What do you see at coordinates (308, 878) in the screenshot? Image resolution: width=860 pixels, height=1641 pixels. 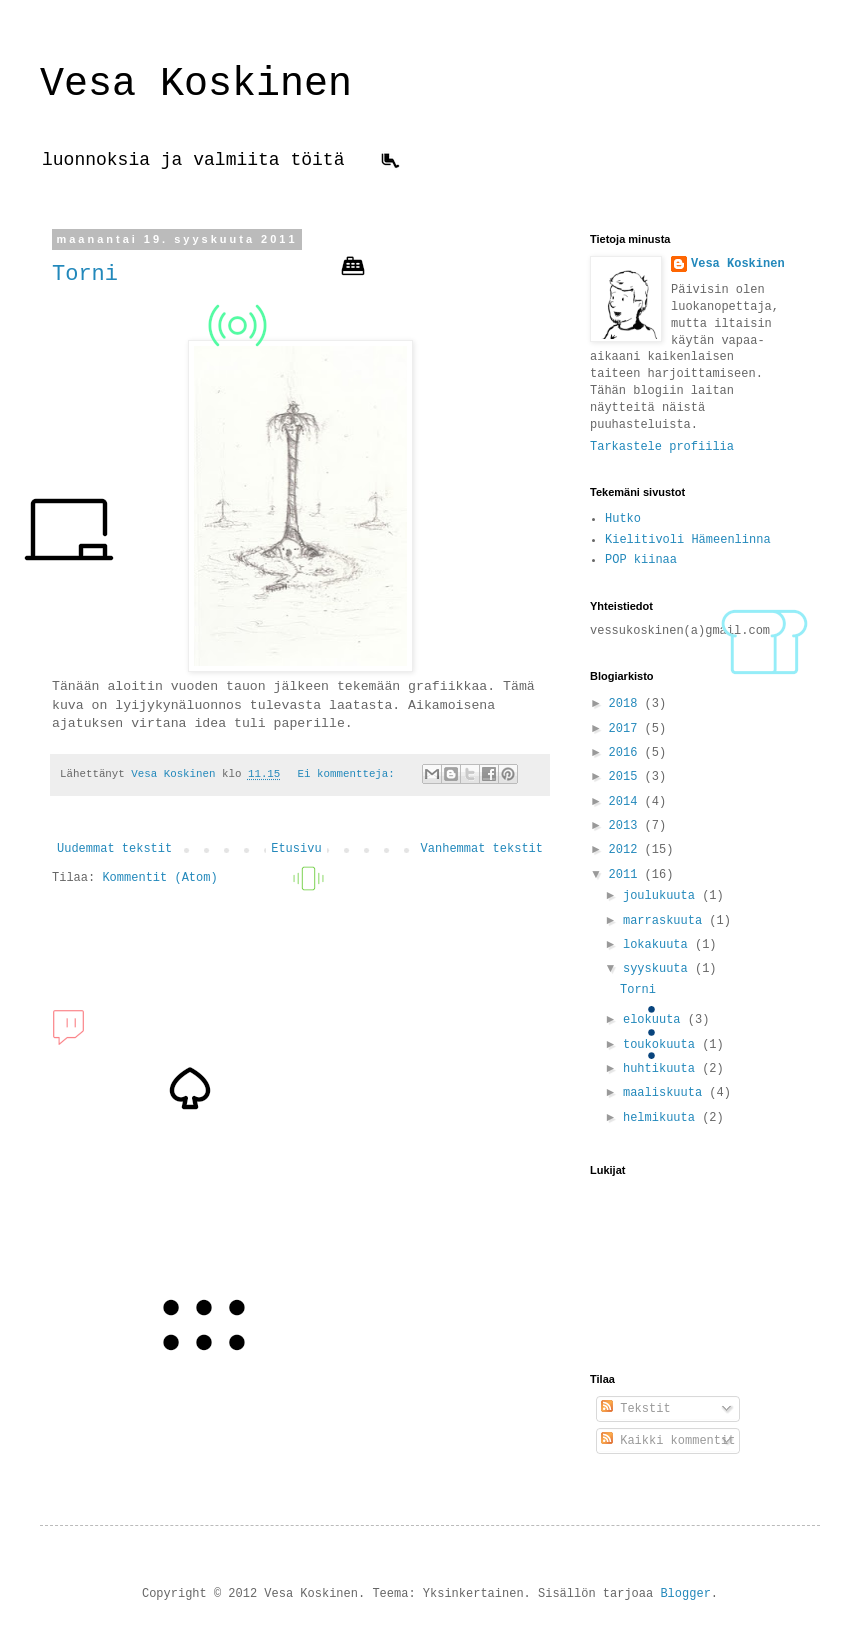 I see `toggle vibration mode on your device` at bounding box center [308, 878].